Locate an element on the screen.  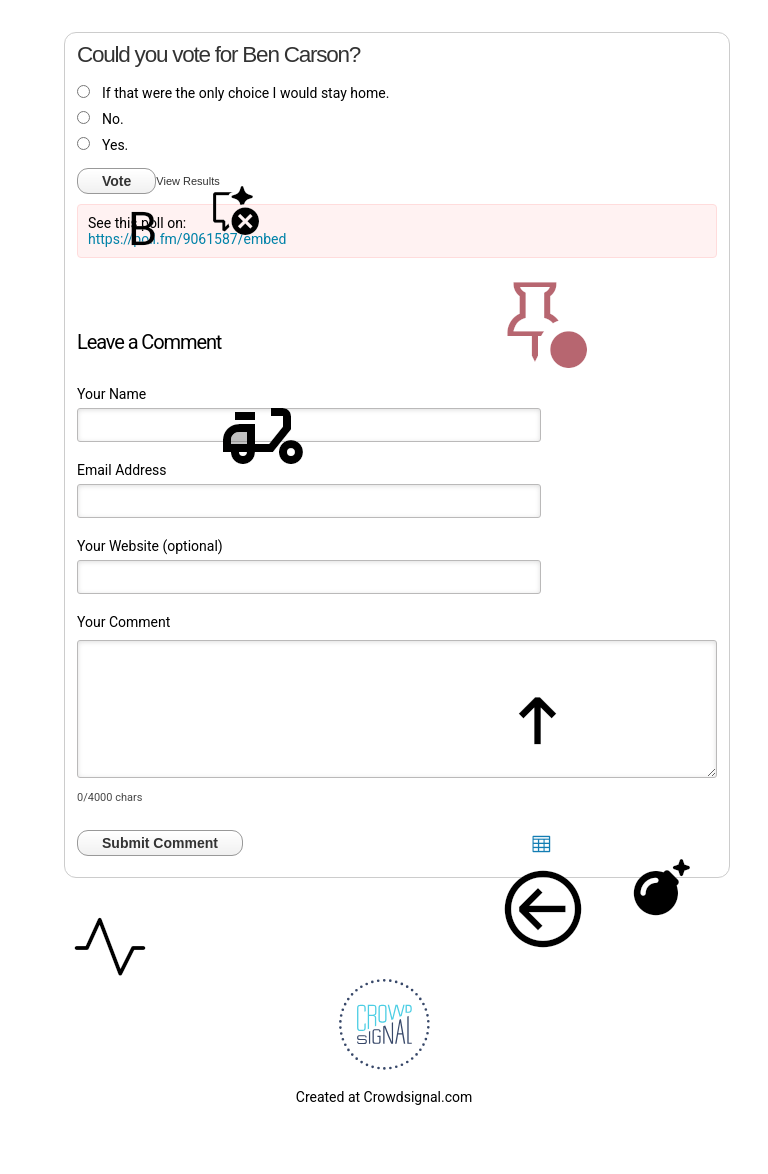
pinned file with unsaved changes is located at coordinates (538, 319).